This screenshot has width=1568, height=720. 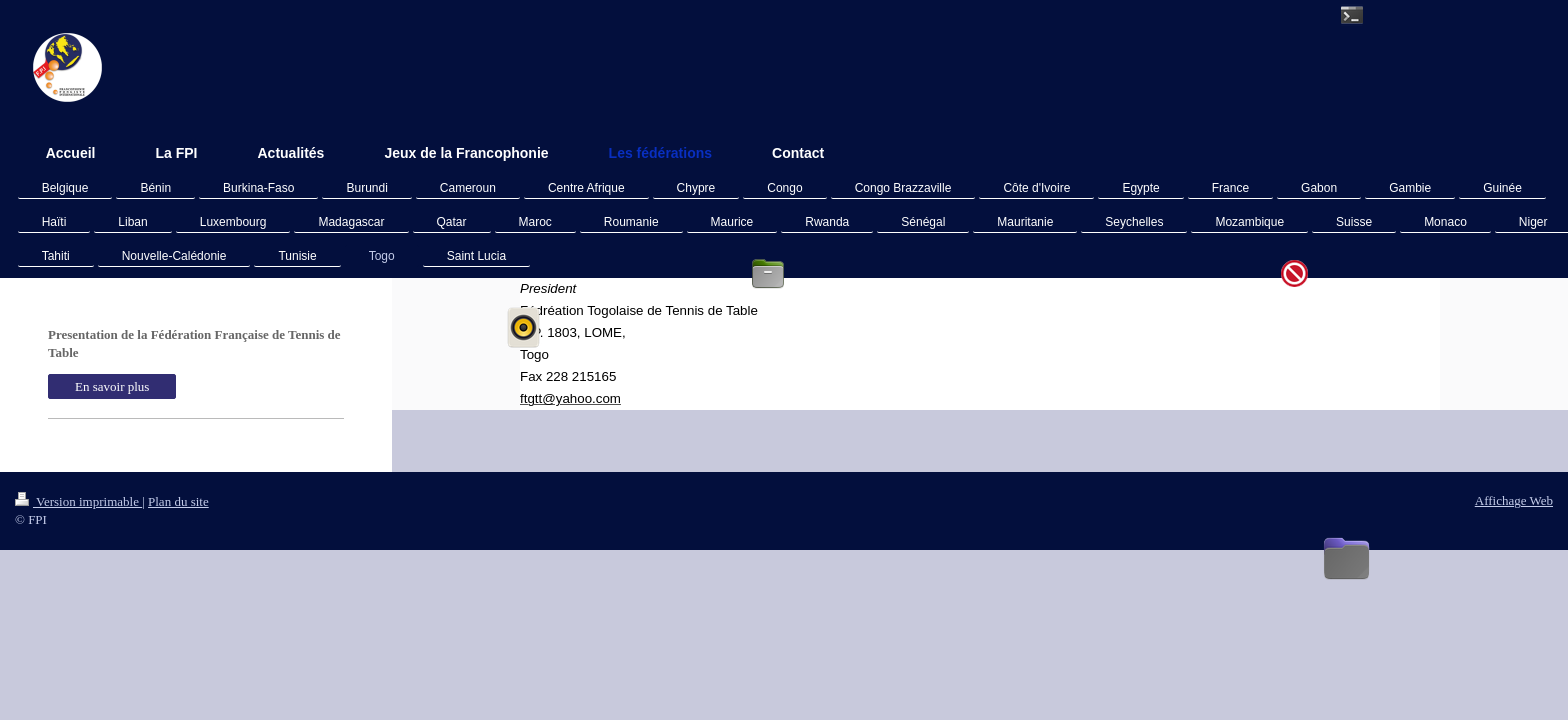 I want to click on open a folder or directory, so click(x=1346, y=558).